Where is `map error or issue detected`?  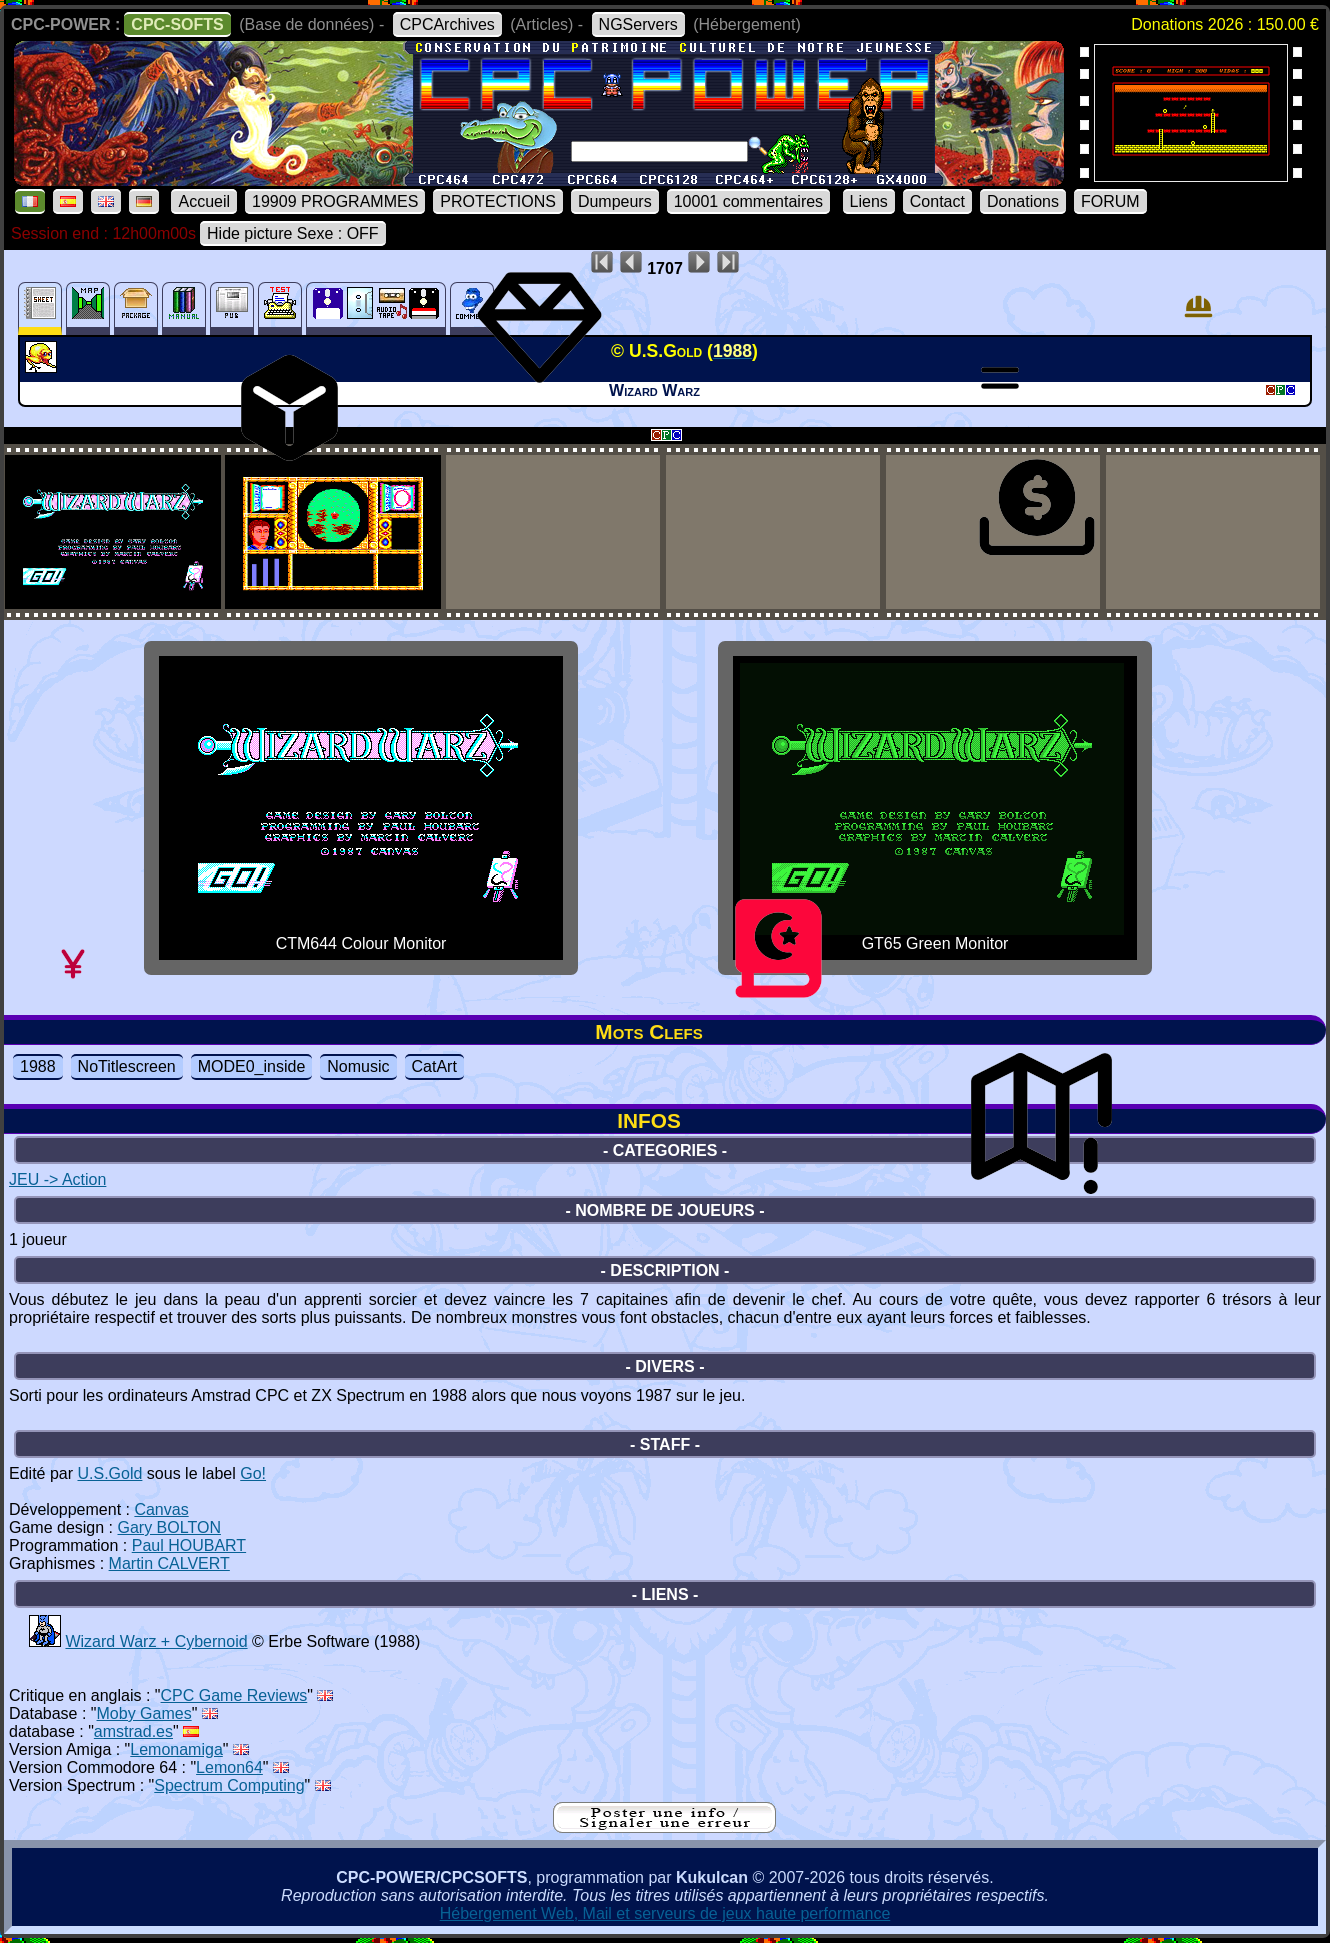 map error or issue detected is located at coordinates (1041, 1116).